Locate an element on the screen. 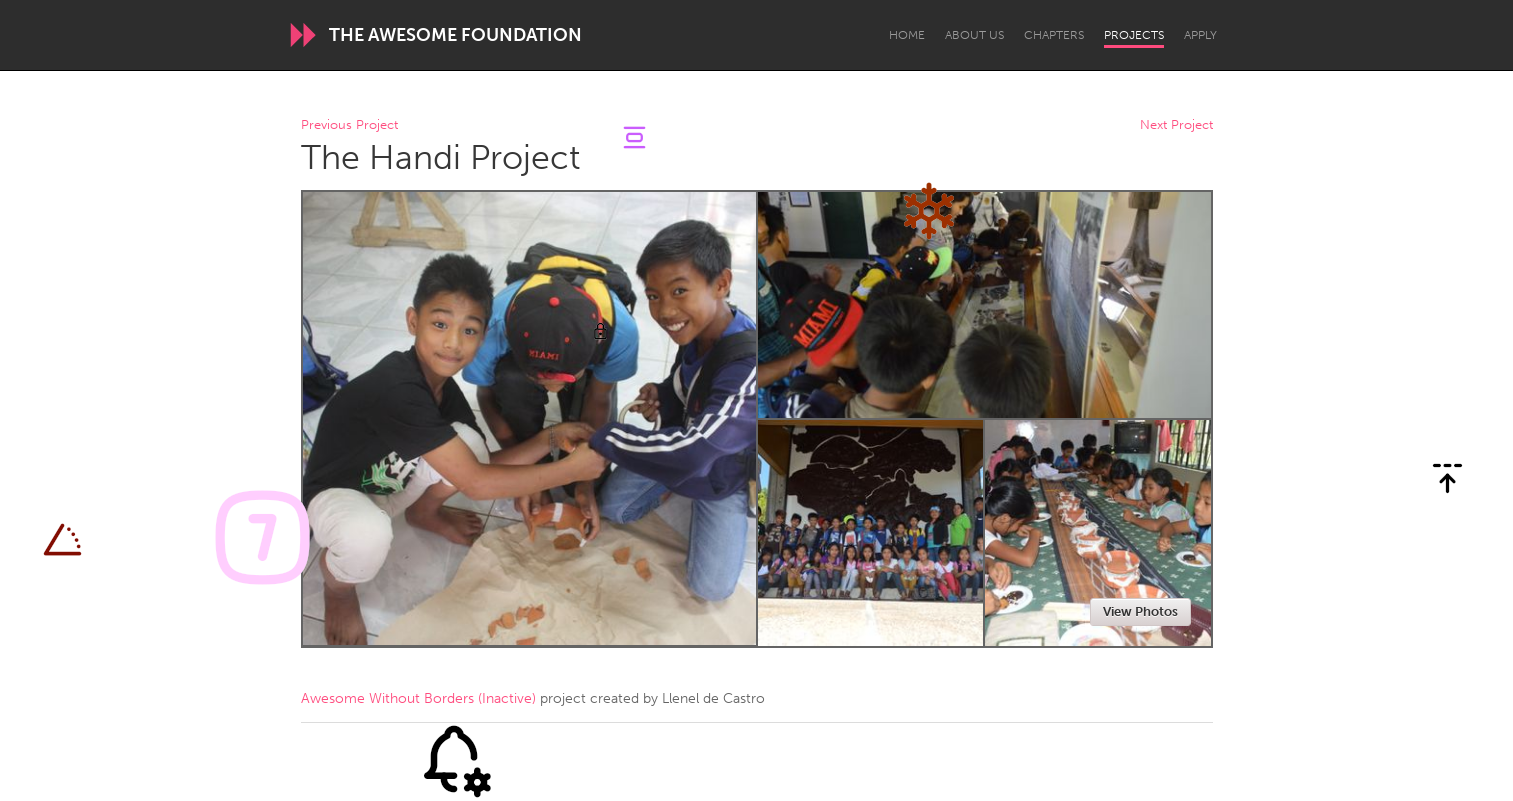 The height and width of the screenshot is (801, 1513). indicates a locked or secured item is located at coordinates (600, 331).